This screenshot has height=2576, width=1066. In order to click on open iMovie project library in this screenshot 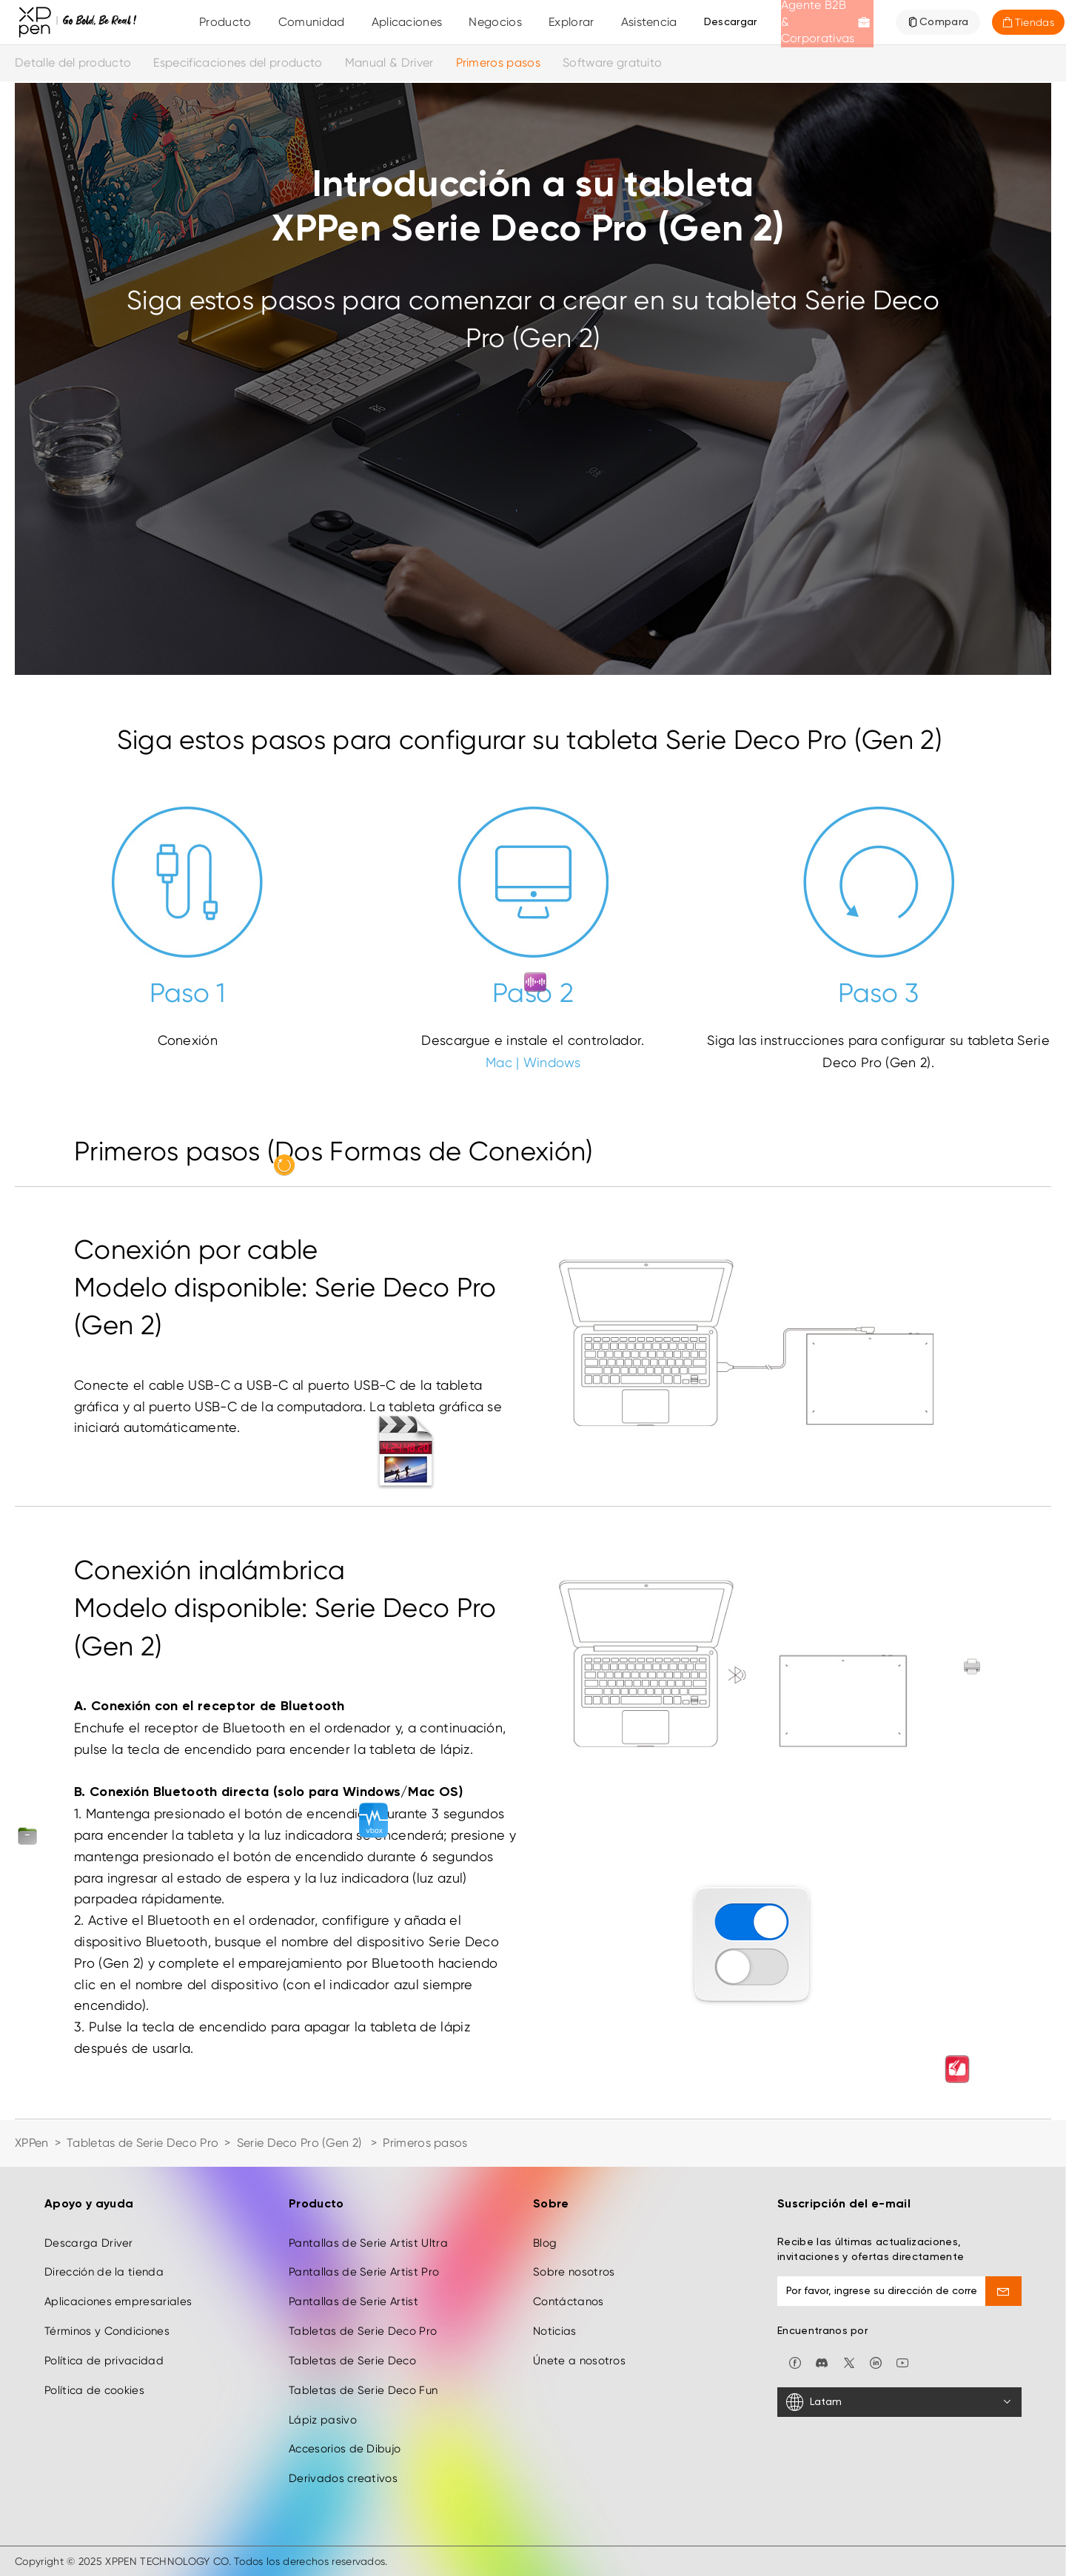, I will do `click(406, 1453)`.